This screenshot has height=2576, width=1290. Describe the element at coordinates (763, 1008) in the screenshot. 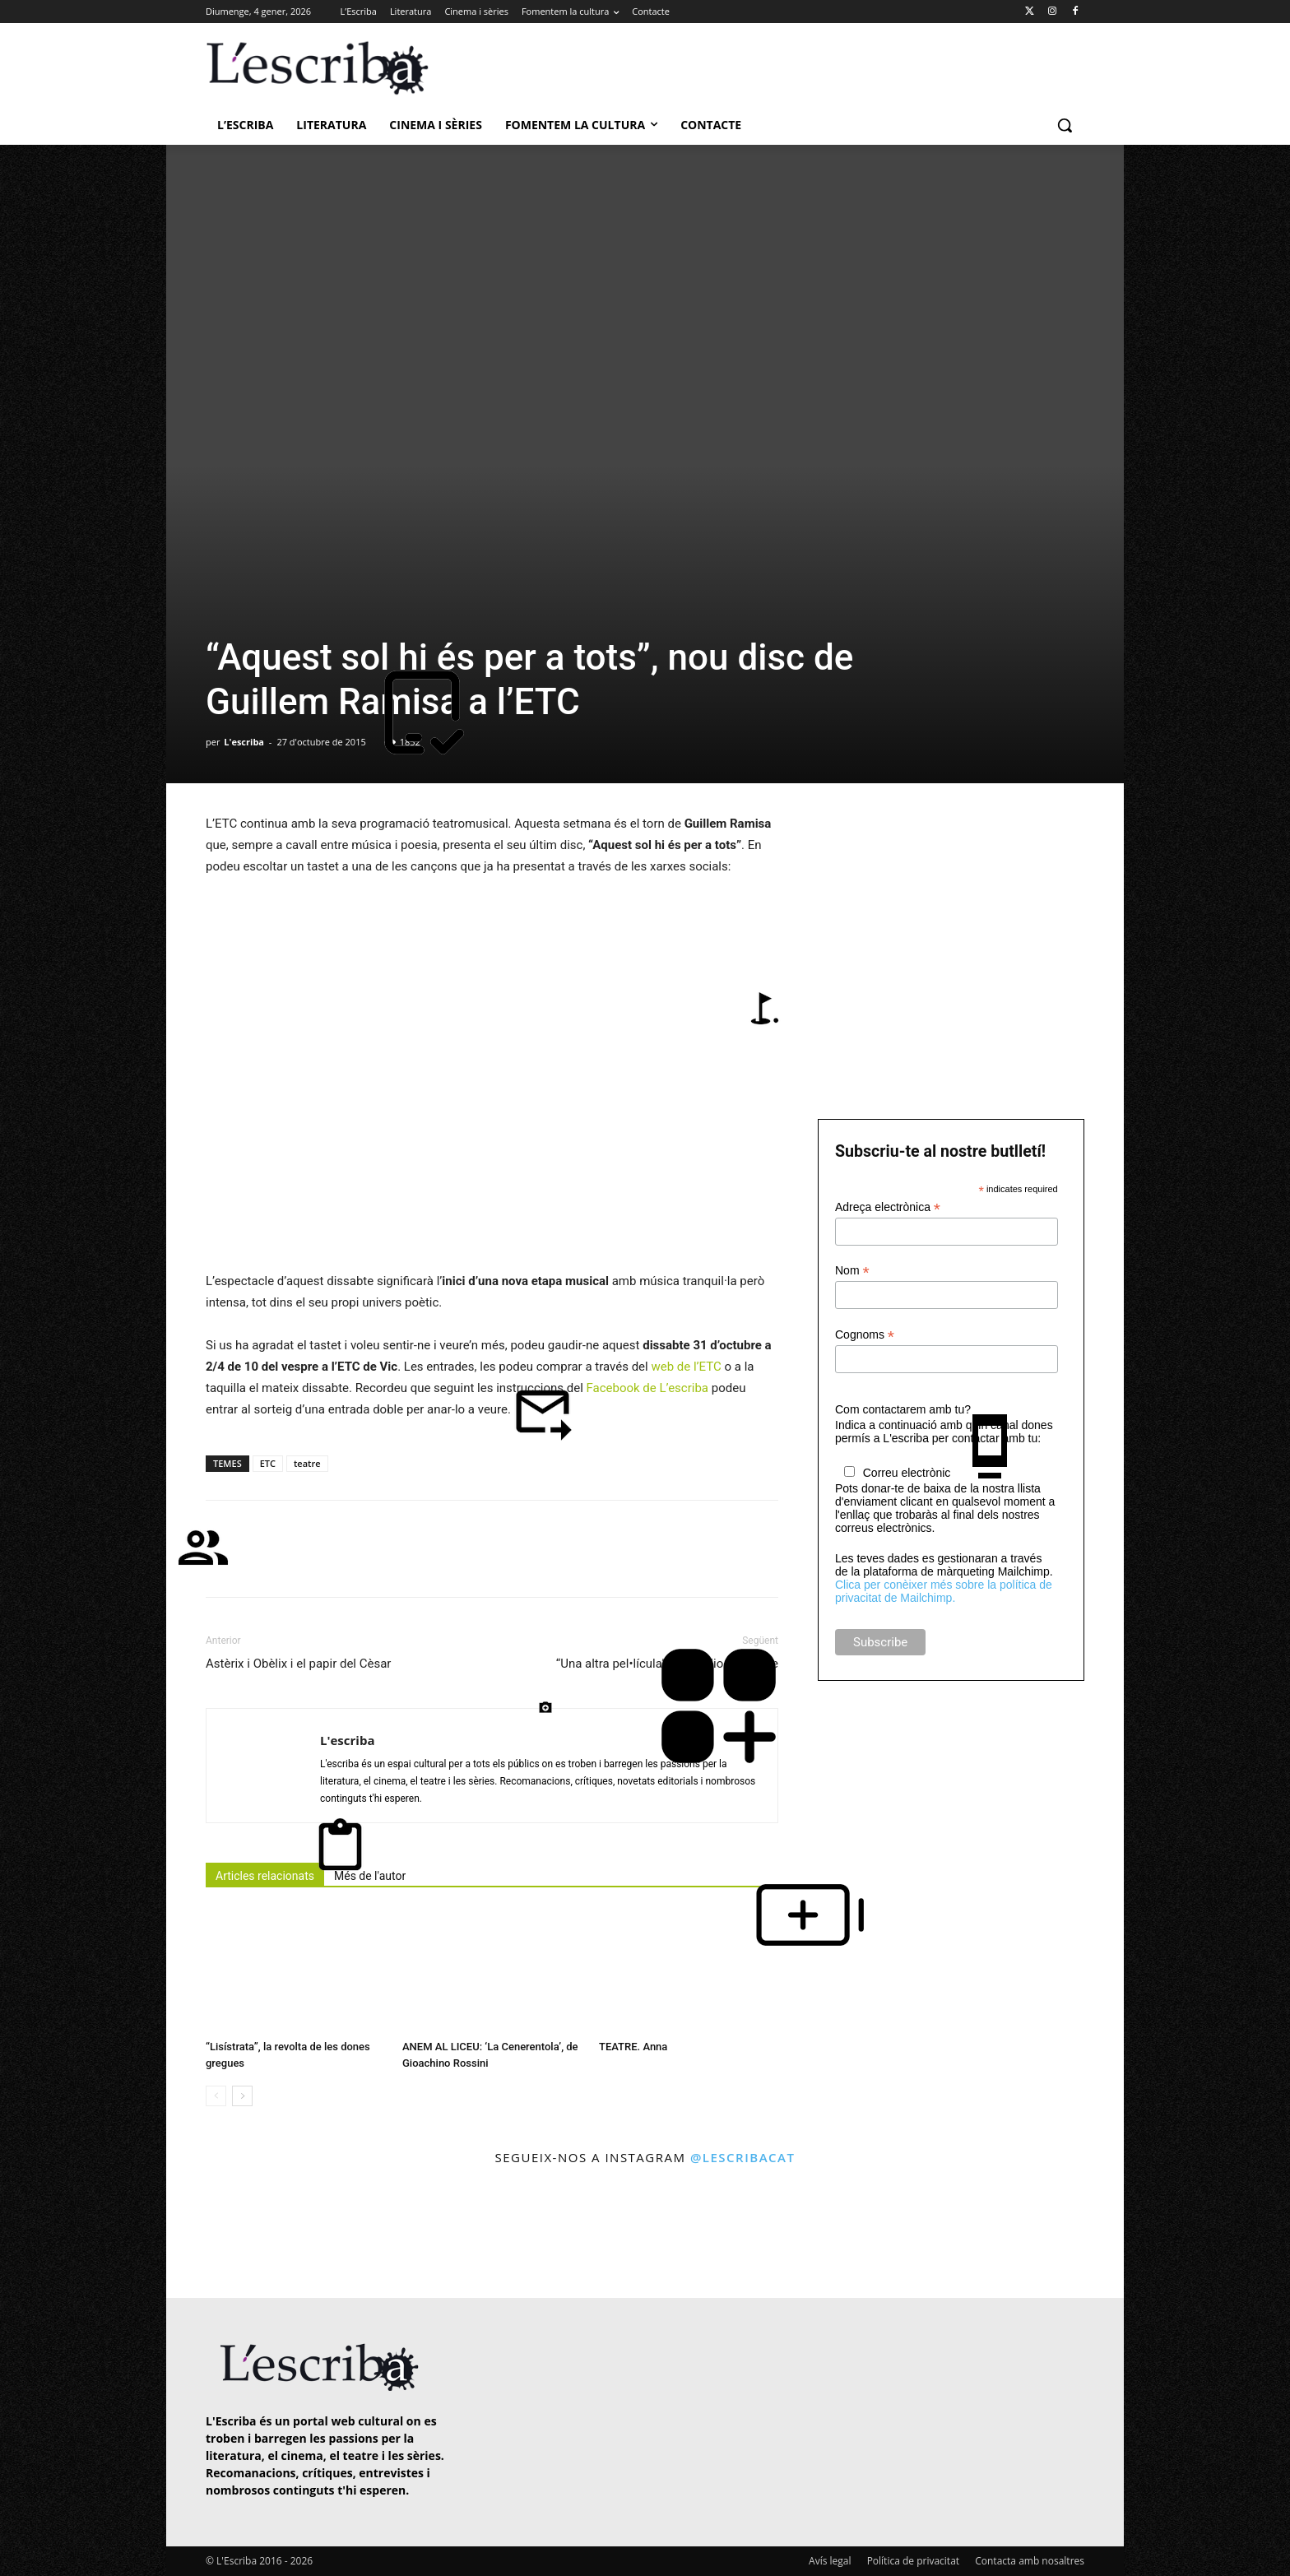

I see `view nearby golf courses` at that location.